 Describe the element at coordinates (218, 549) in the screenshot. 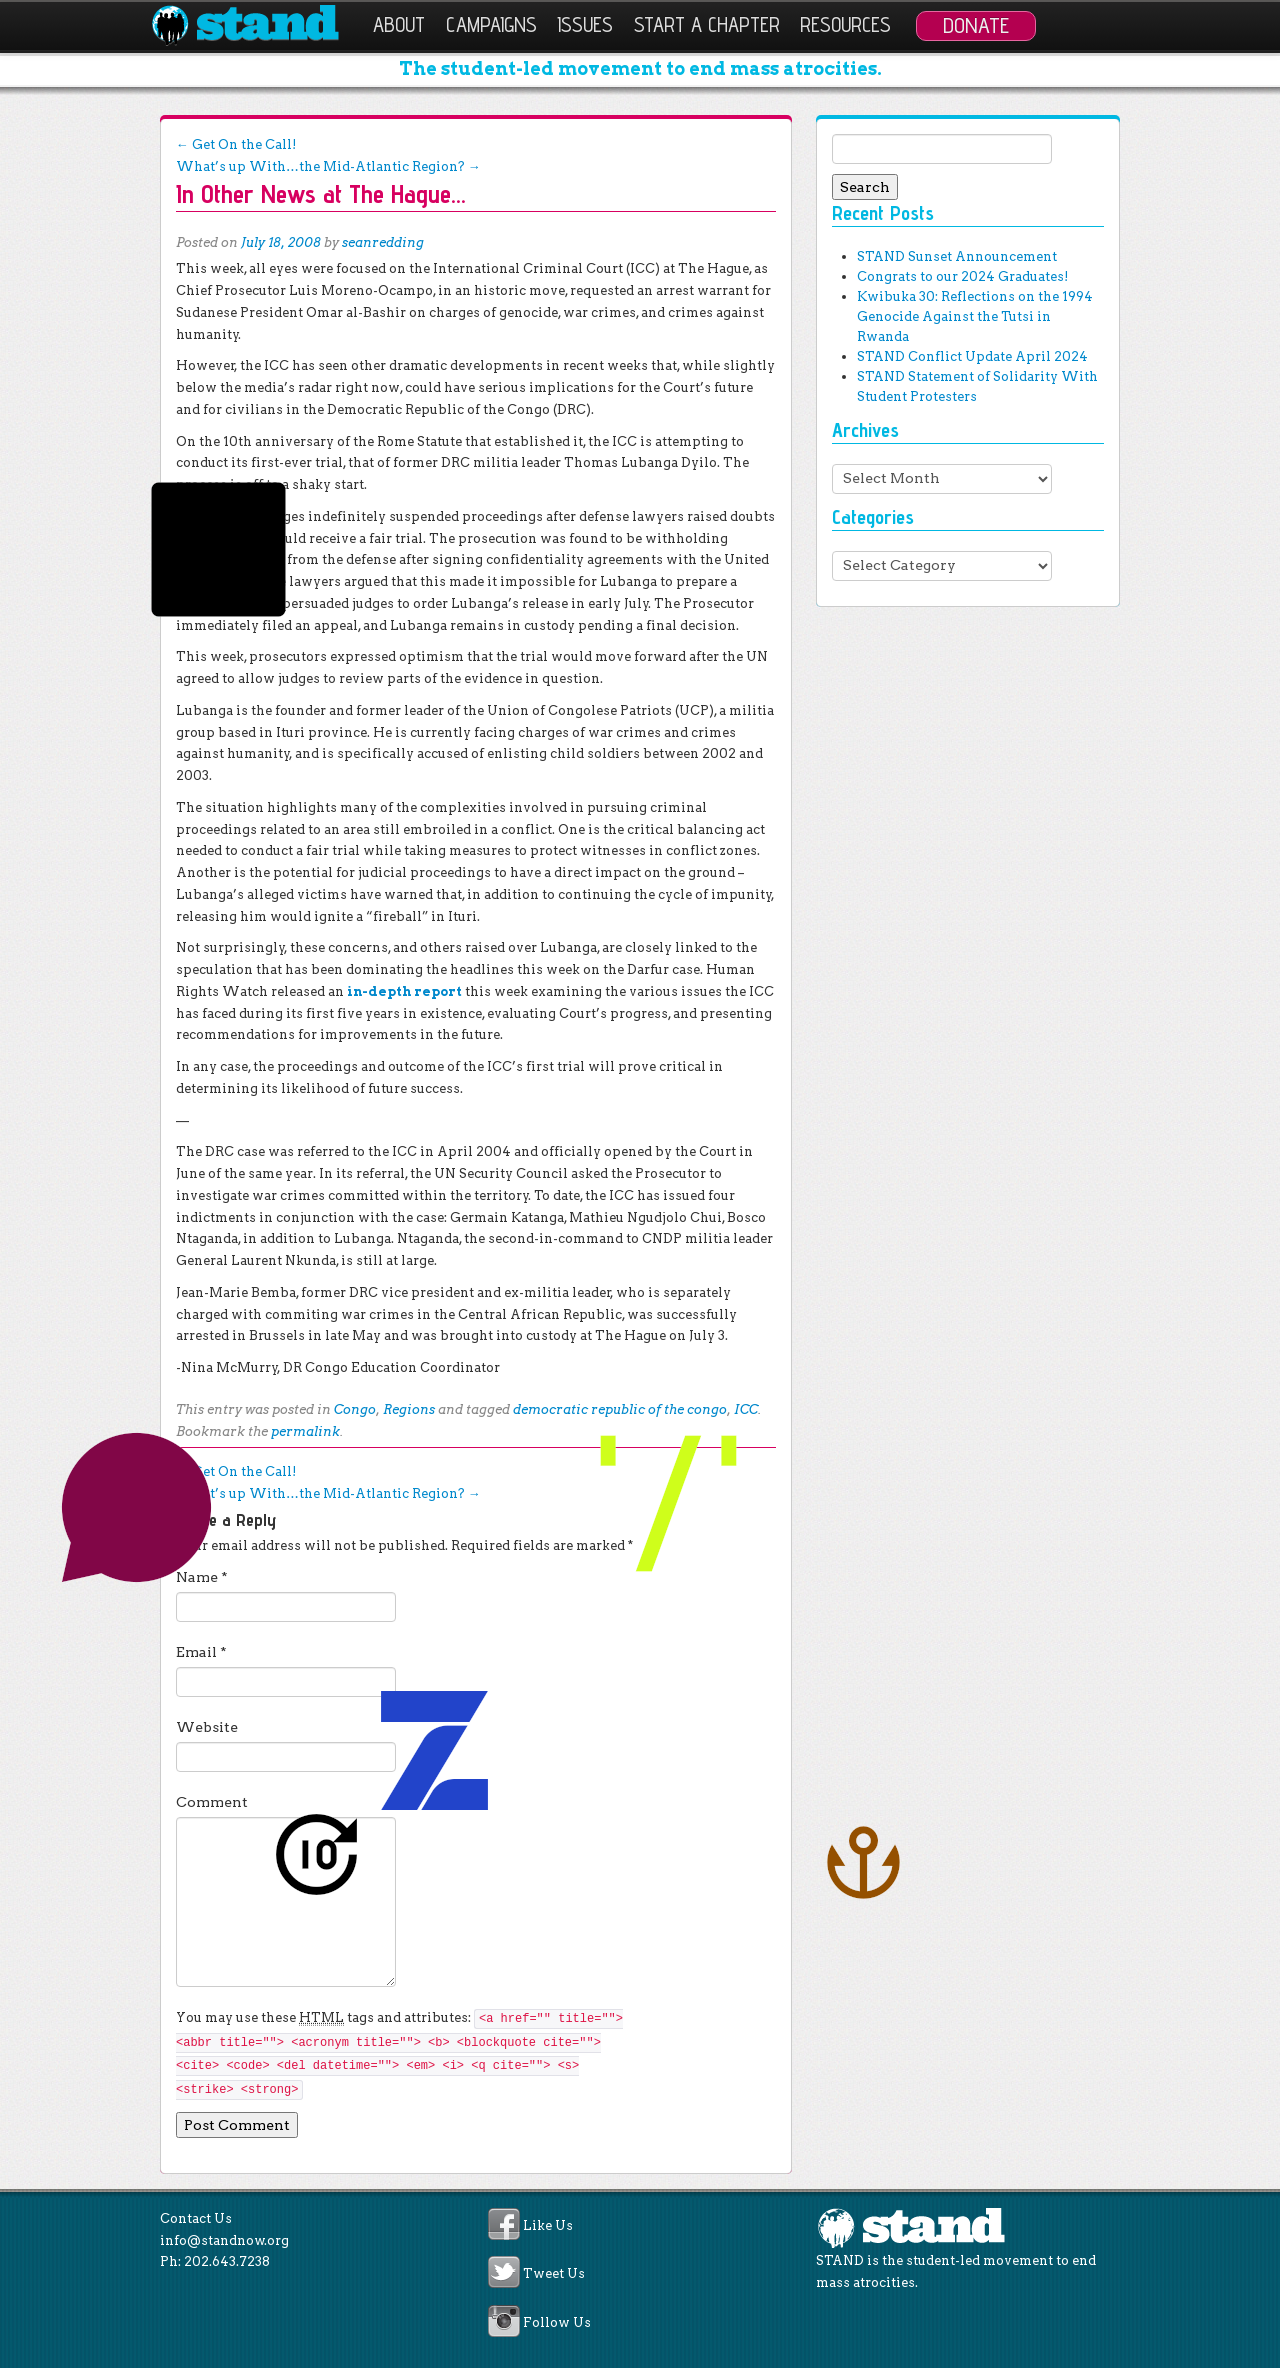

I see `stop media playback` at that location.